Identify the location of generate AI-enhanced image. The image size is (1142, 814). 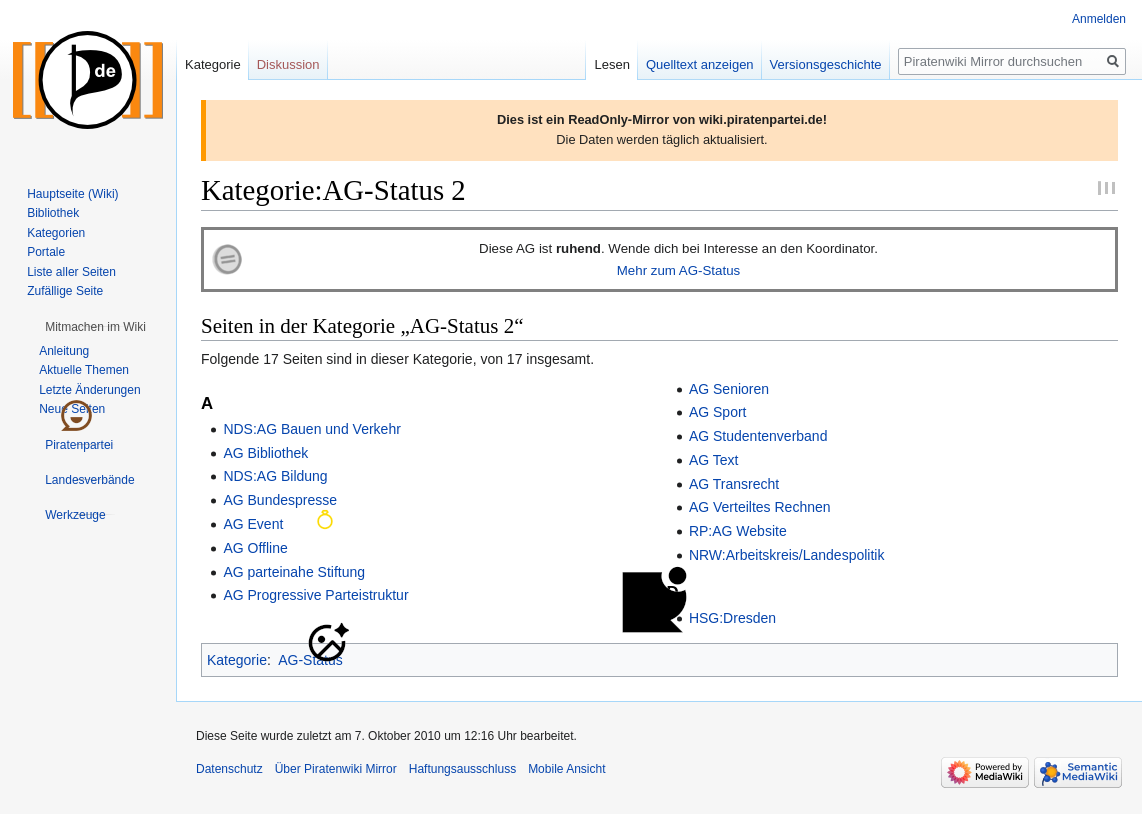
(327, 643).